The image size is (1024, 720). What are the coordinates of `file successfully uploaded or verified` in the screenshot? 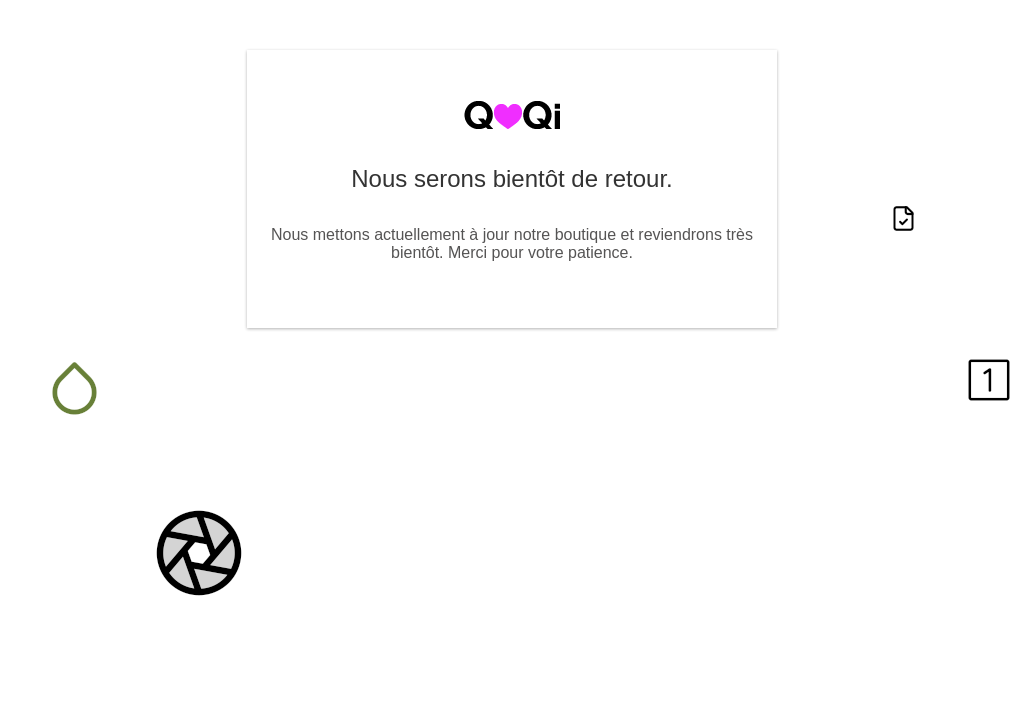 It's located at (903, 218).